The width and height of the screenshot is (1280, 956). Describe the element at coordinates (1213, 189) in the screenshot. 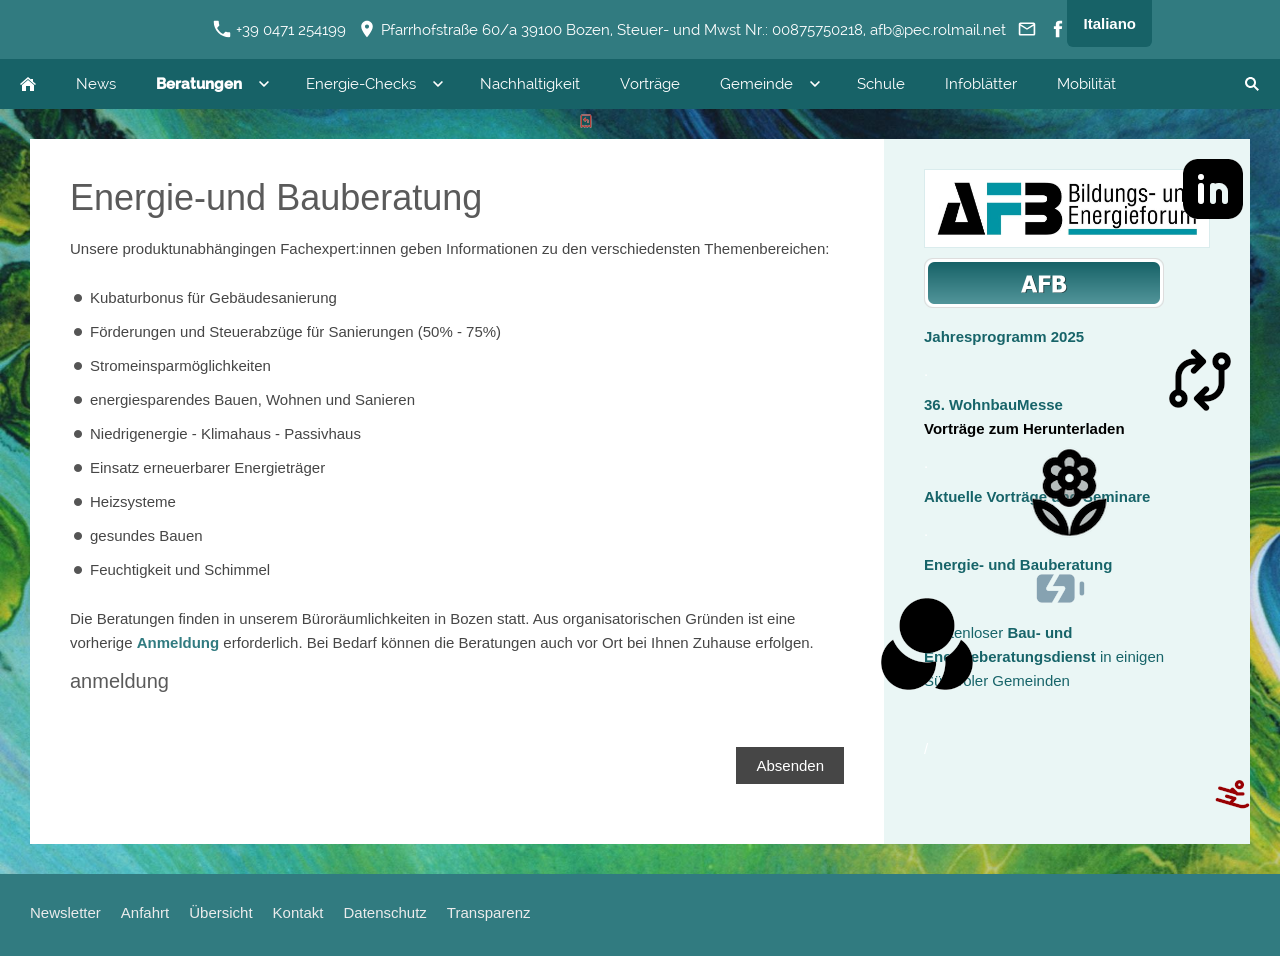

I see `connect with LinkedIn` at that location.